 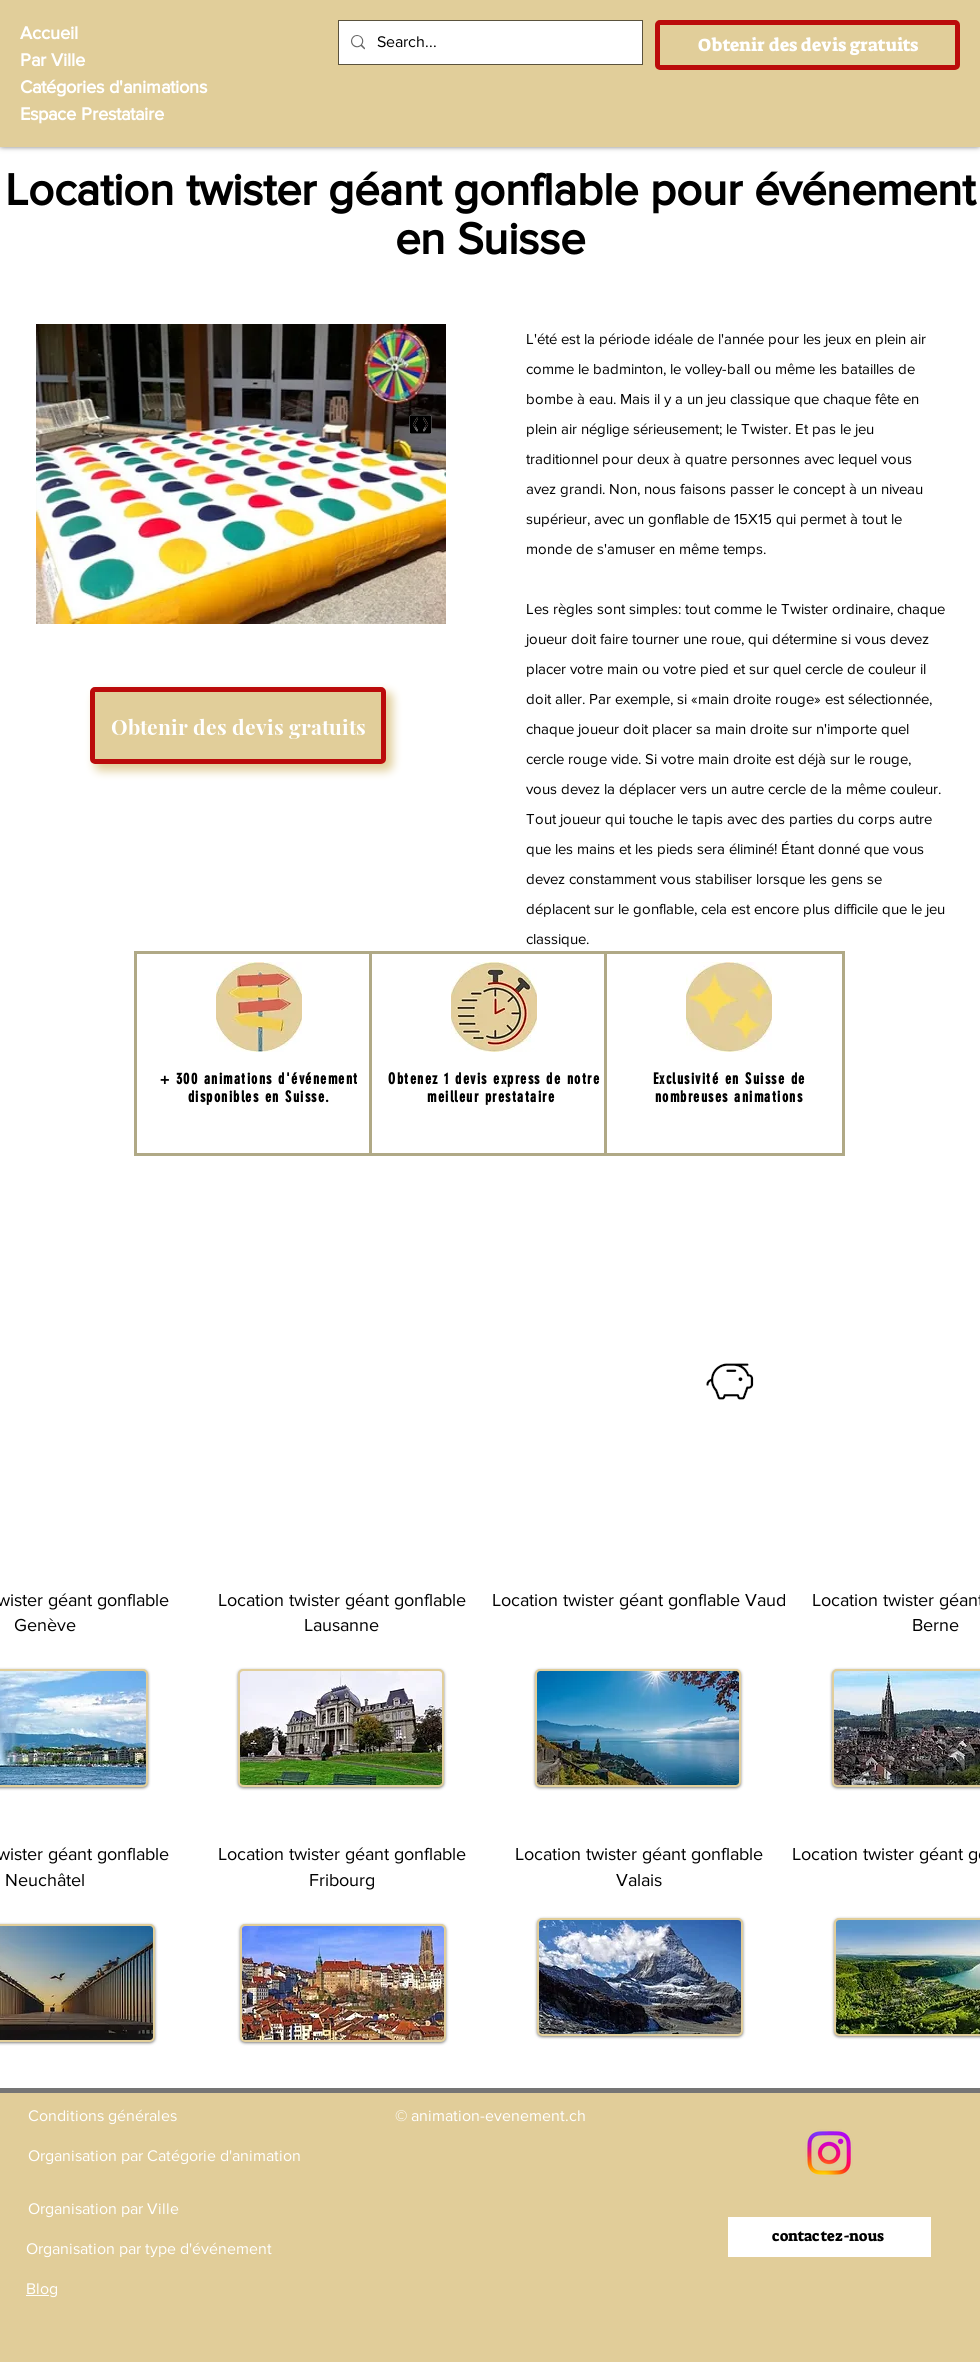 I want to click on access savings or budget features, so click(x=730, y=1381).